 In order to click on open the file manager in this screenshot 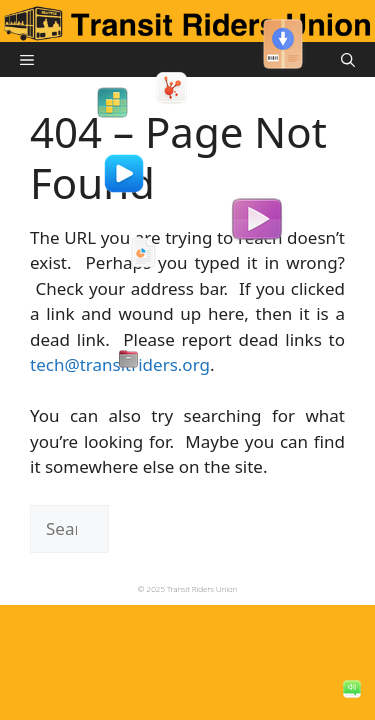, I will do `click(128, 358)`.